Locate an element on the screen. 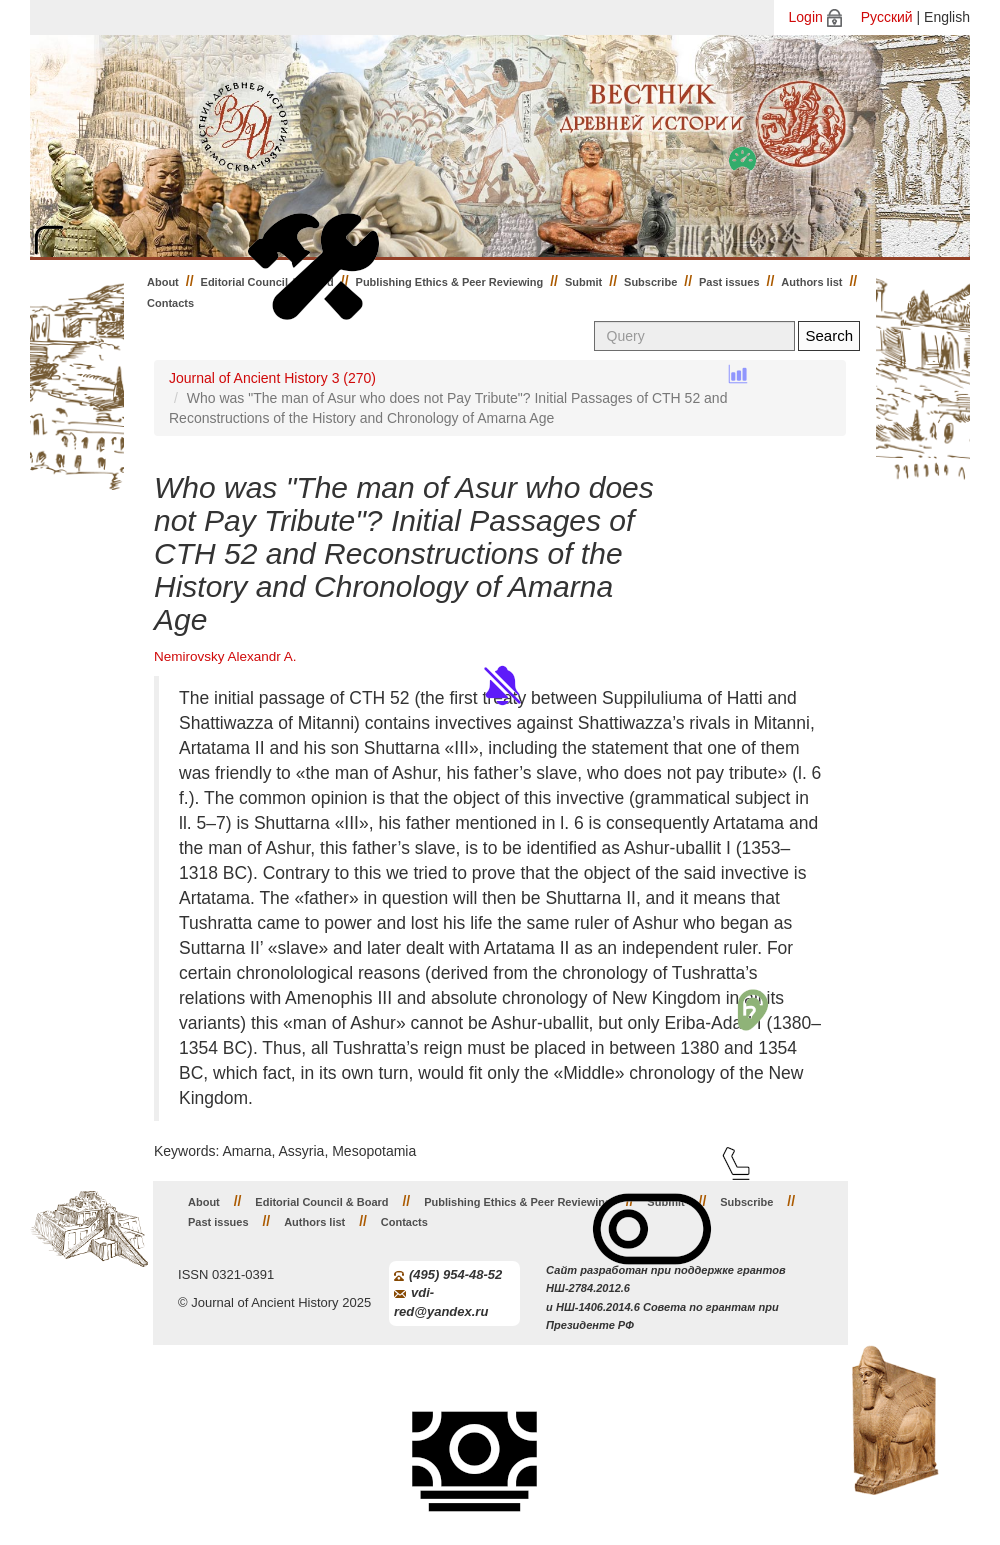 The image size is (1000, 1545). view performance or speed metrics is located at coordinates (742, 158).